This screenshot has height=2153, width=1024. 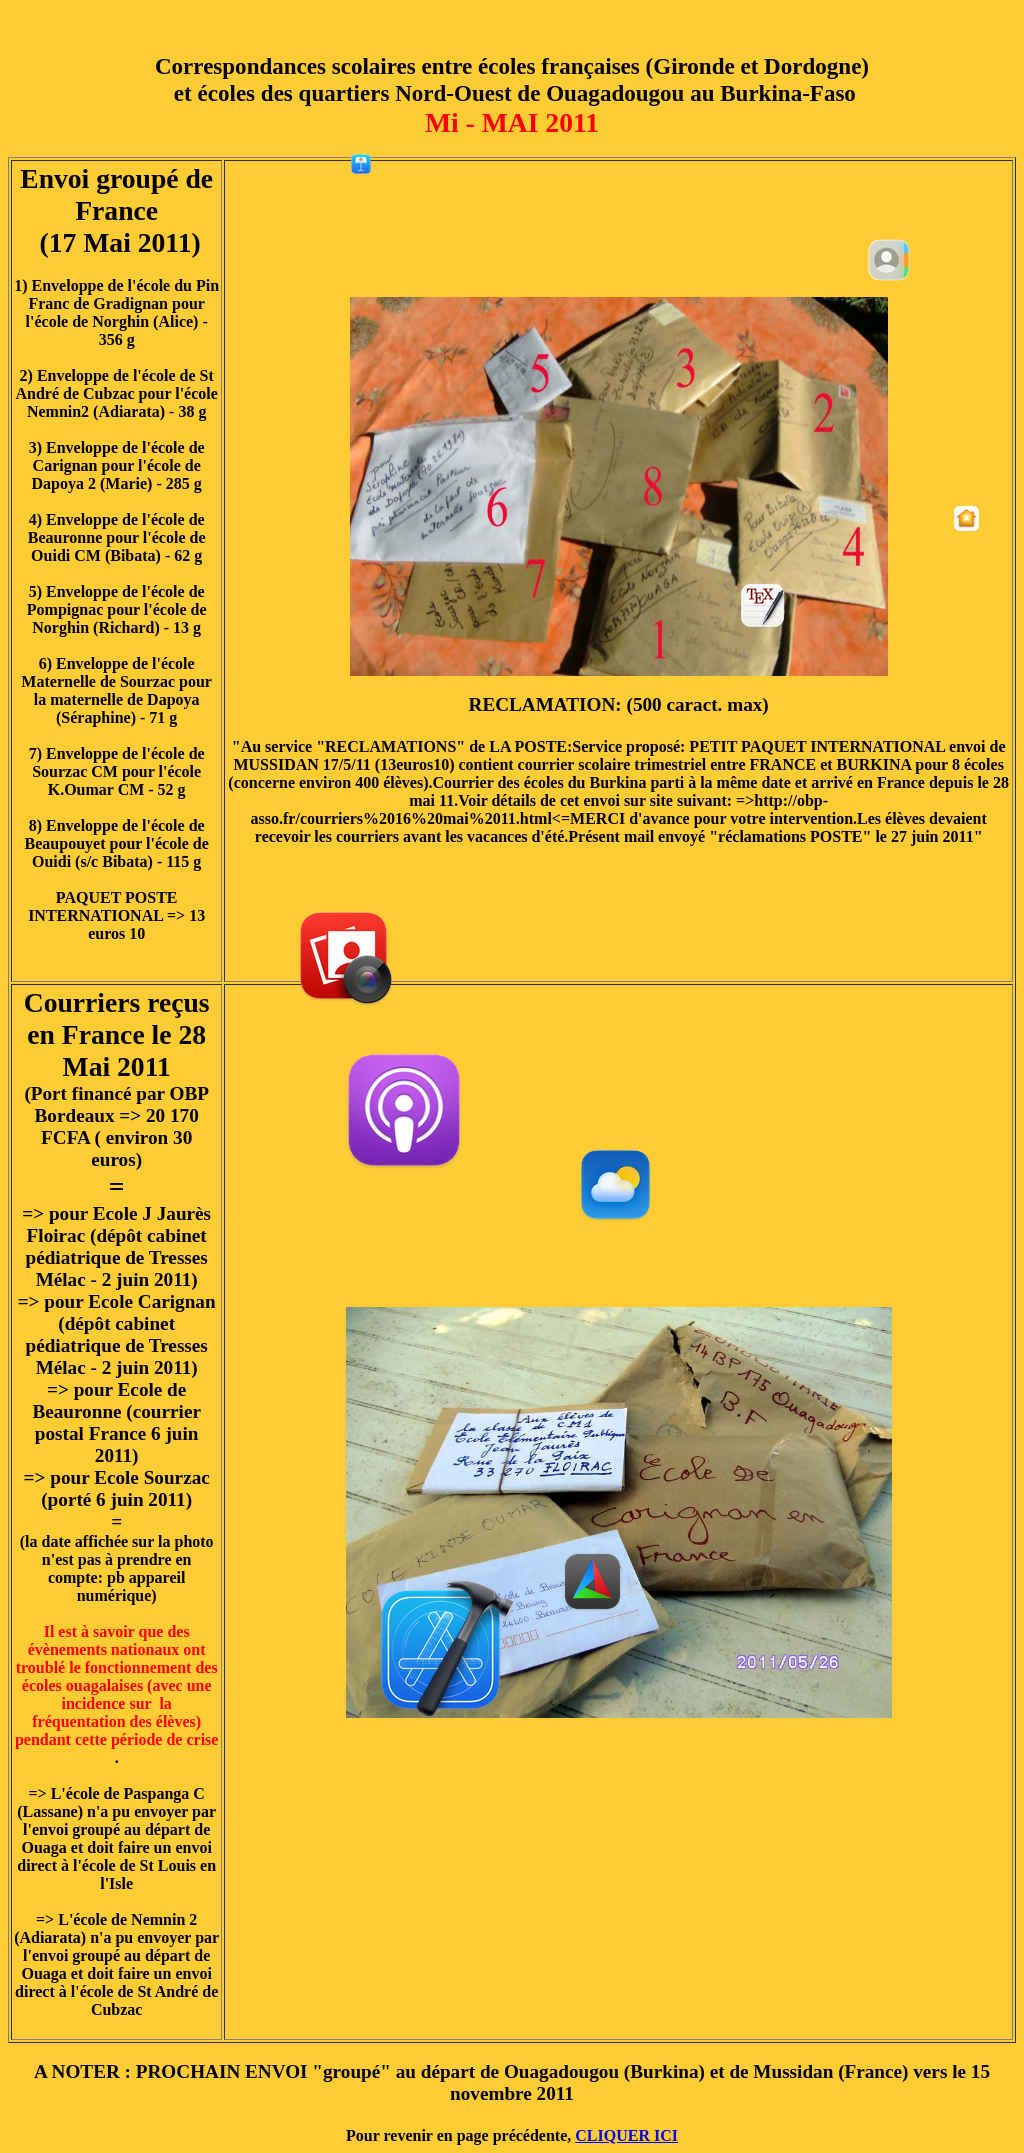 What do you see at coordinates (361, 164) in the screenshot?
I see `open Apple Keynote presentation app` at bounding box center [361, 164].